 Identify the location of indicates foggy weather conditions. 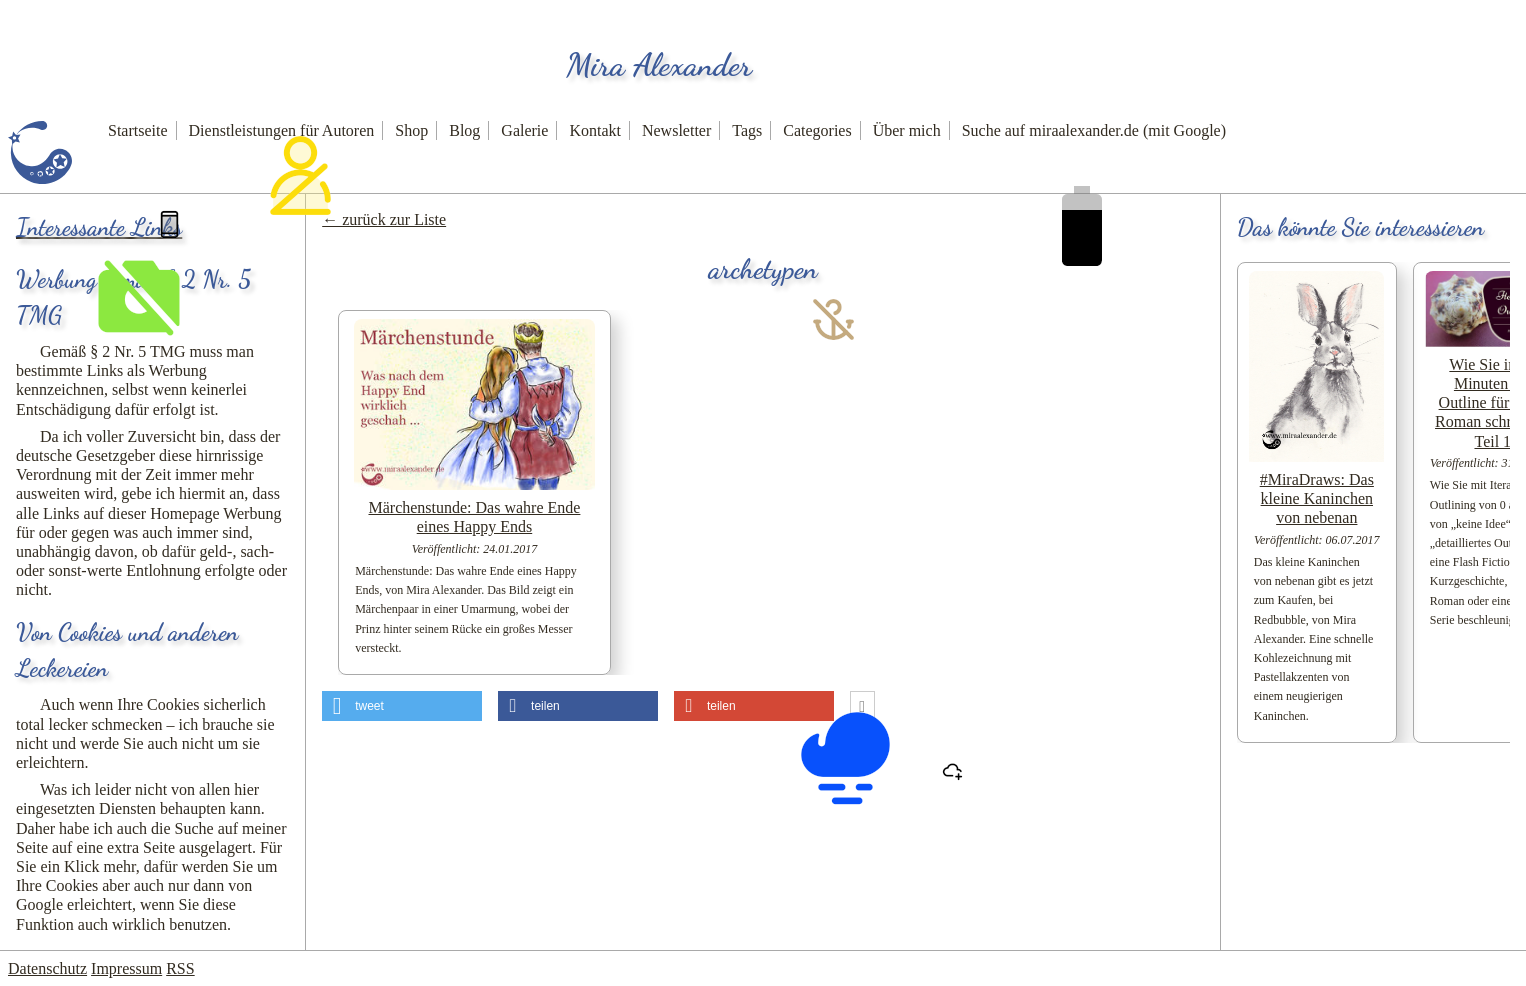
(845, 756).